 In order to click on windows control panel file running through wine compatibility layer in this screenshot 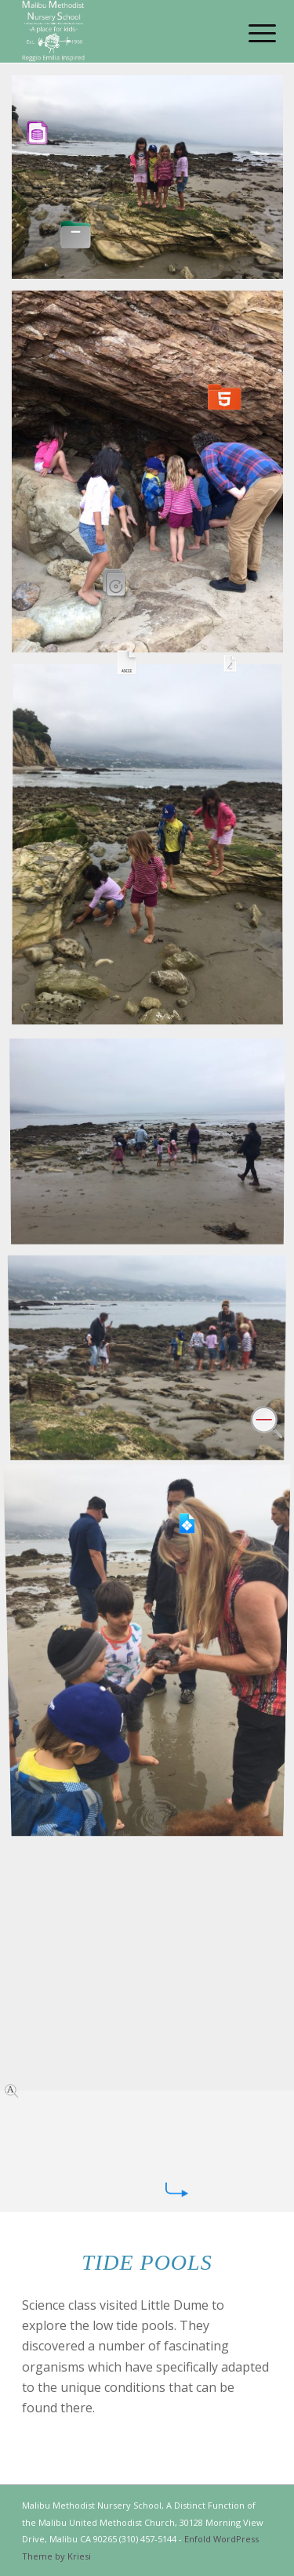, I will do `click(187, 1523)`.